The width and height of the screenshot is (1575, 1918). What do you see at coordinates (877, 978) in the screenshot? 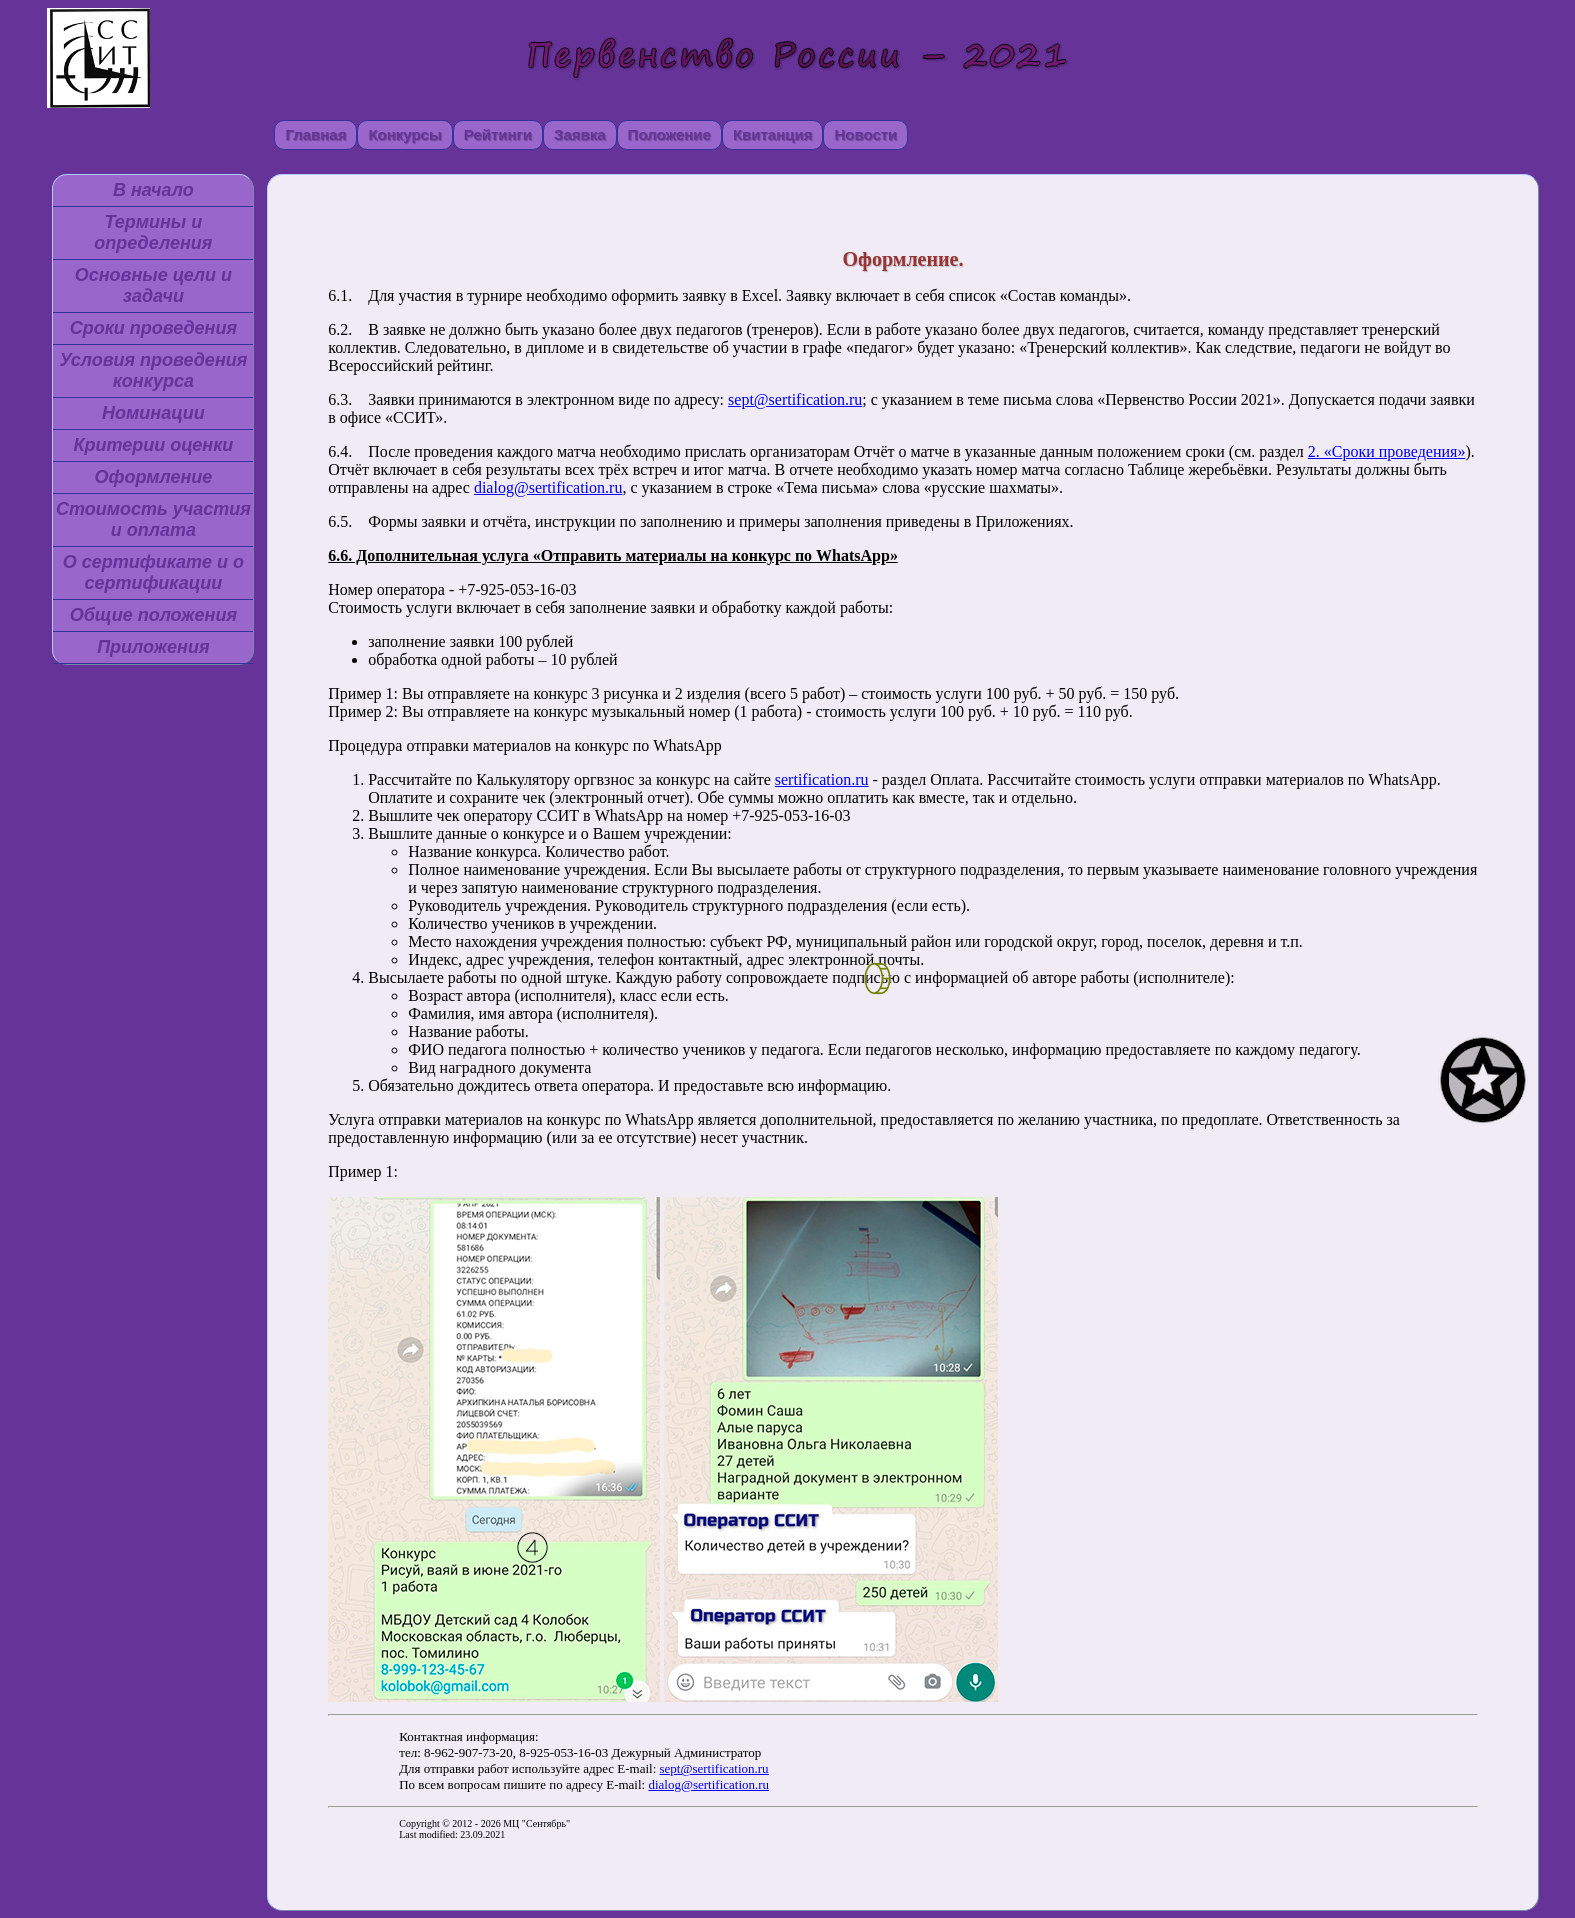
I see `view account balance or credits` at bounding box center [877, 978].